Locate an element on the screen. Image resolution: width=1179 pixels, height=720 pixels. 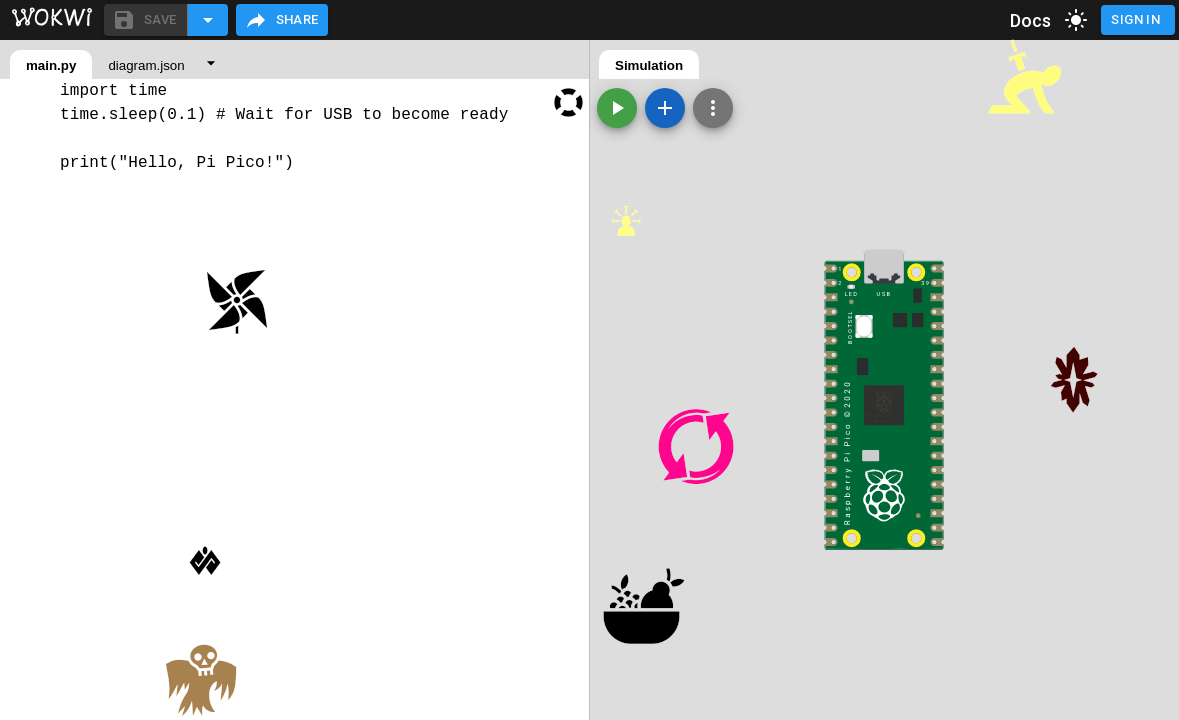
indicates unlimited or infinite gameplay mode is located at coordinates (205, 562).